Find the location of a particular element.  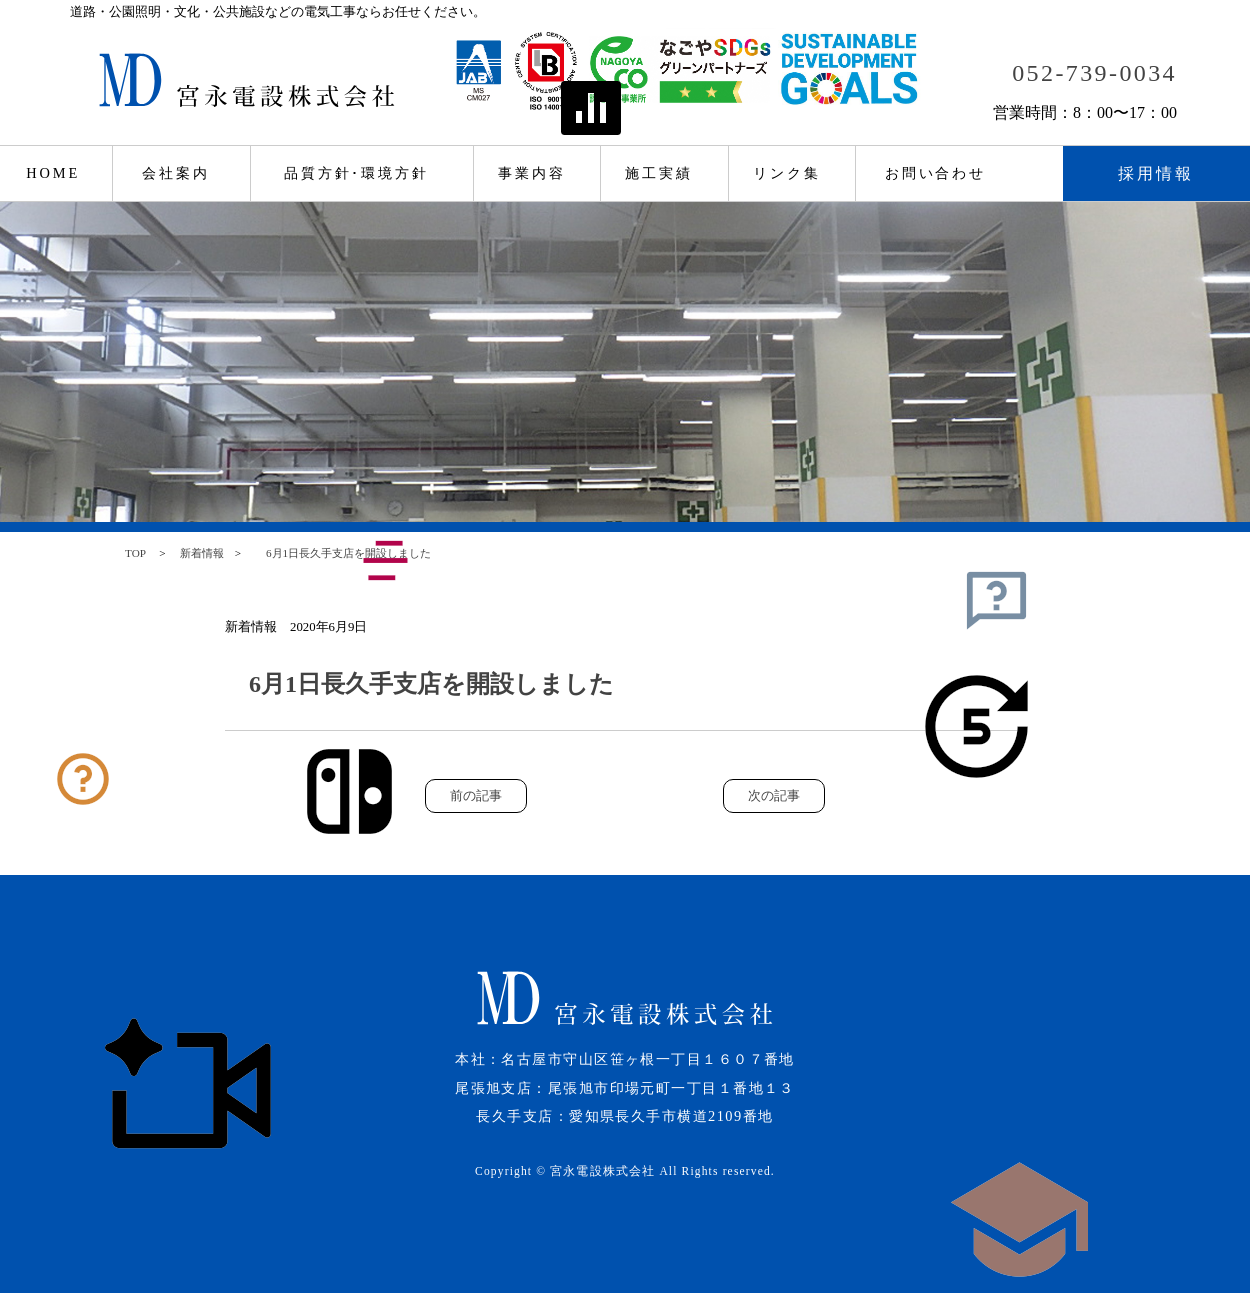

access educational content or courses is located at coordinates (1019, 1219).